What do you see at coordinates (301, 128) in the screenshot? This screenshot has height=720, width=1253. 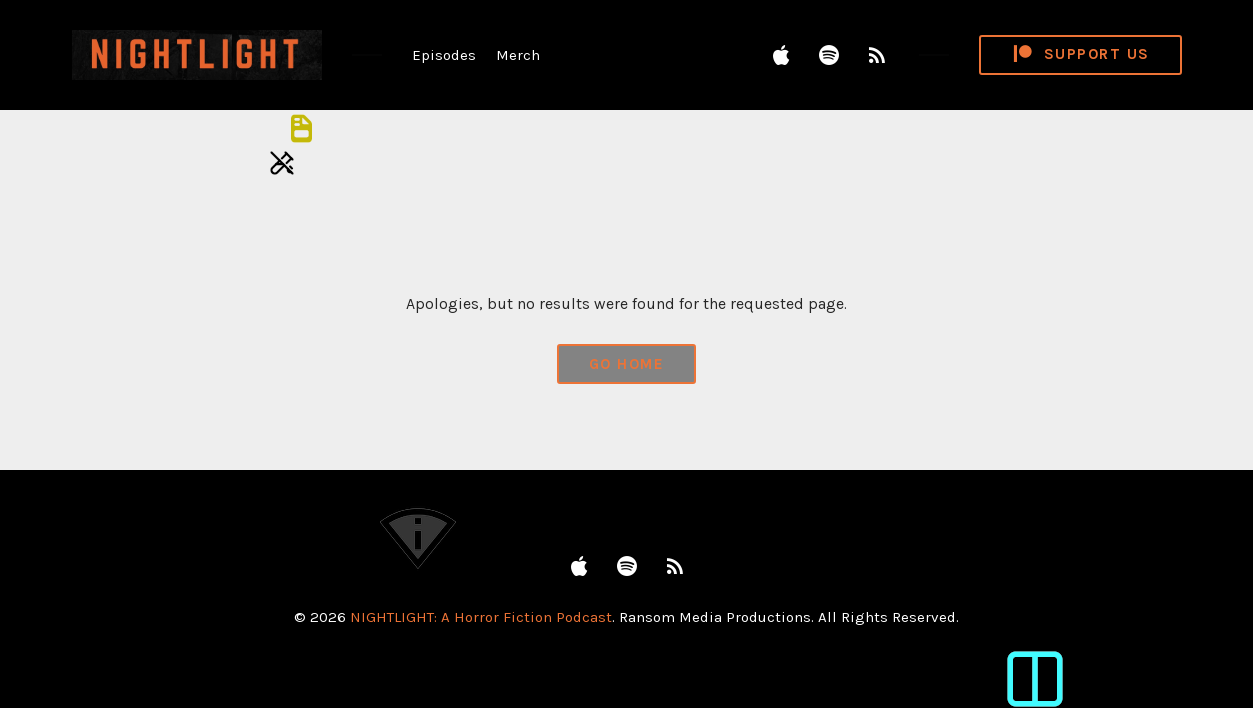 I see `view invoice or billing document` at bounding box center [301, 128].